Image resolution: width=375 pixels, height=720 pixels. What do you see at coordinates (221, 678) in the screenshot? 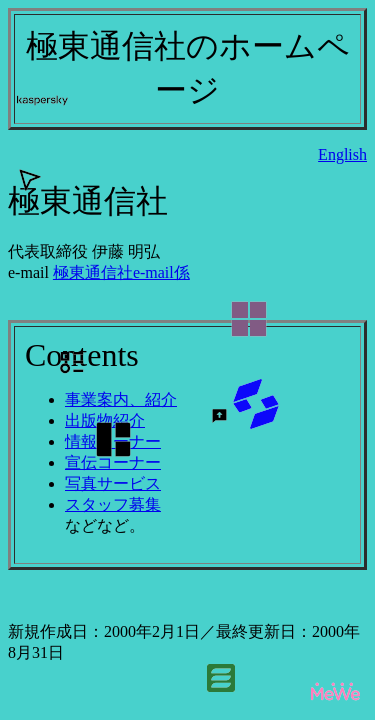
I see `jxl image format logo` at bounding box center [221, 678].